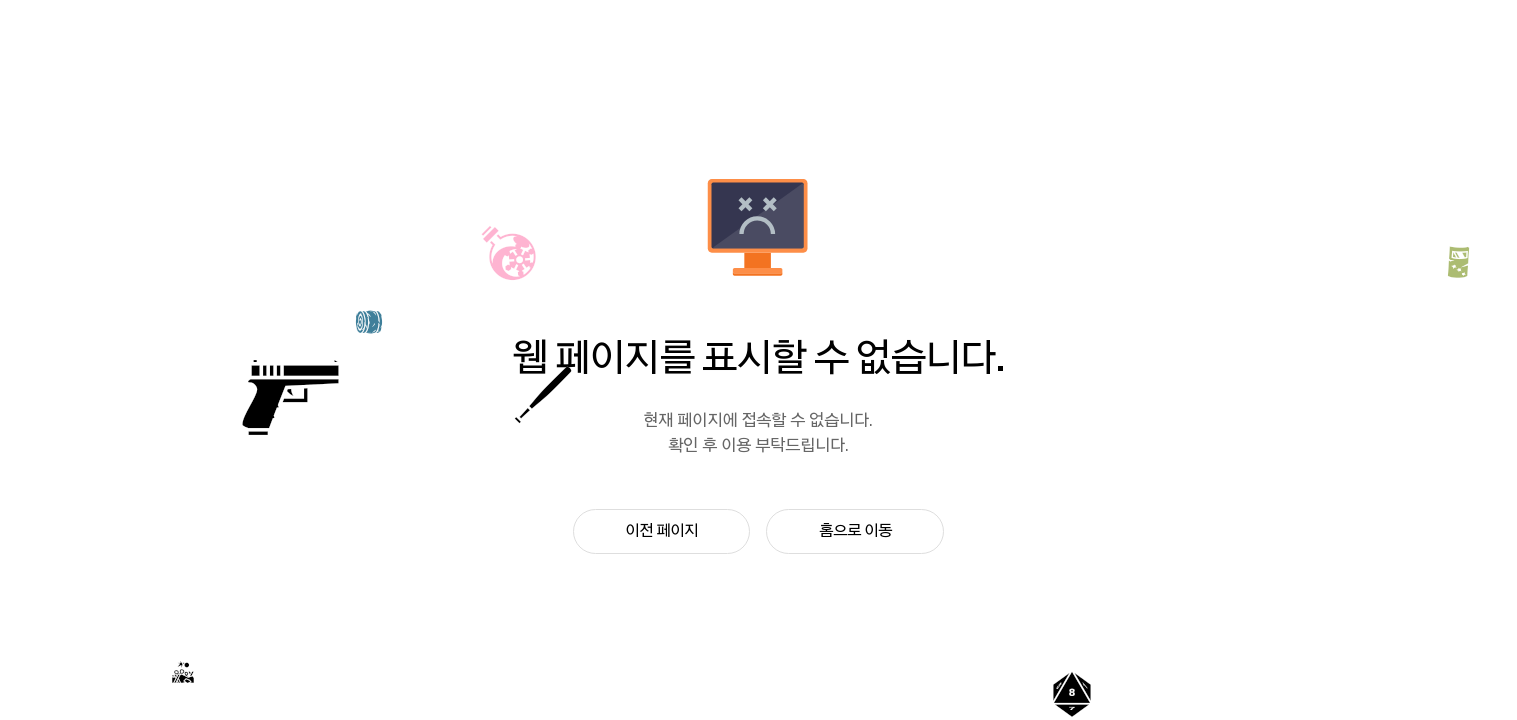 The height and width of the screenshot is (720, 1517). I want to click on access baseball or batting-related content, so click(542, 395).